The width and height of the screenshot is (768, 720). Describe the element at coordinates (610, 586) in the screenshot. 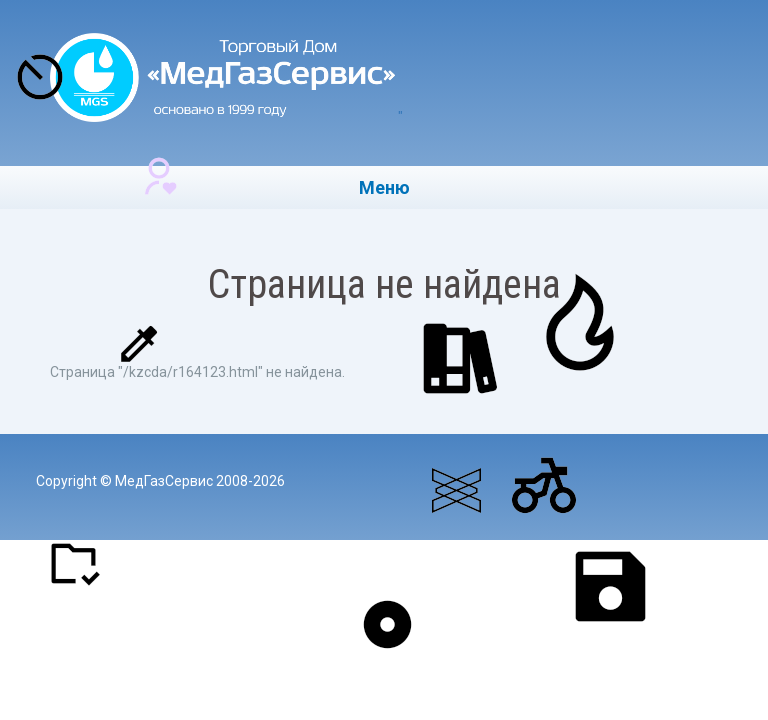

I see `save current file or document` at that location.